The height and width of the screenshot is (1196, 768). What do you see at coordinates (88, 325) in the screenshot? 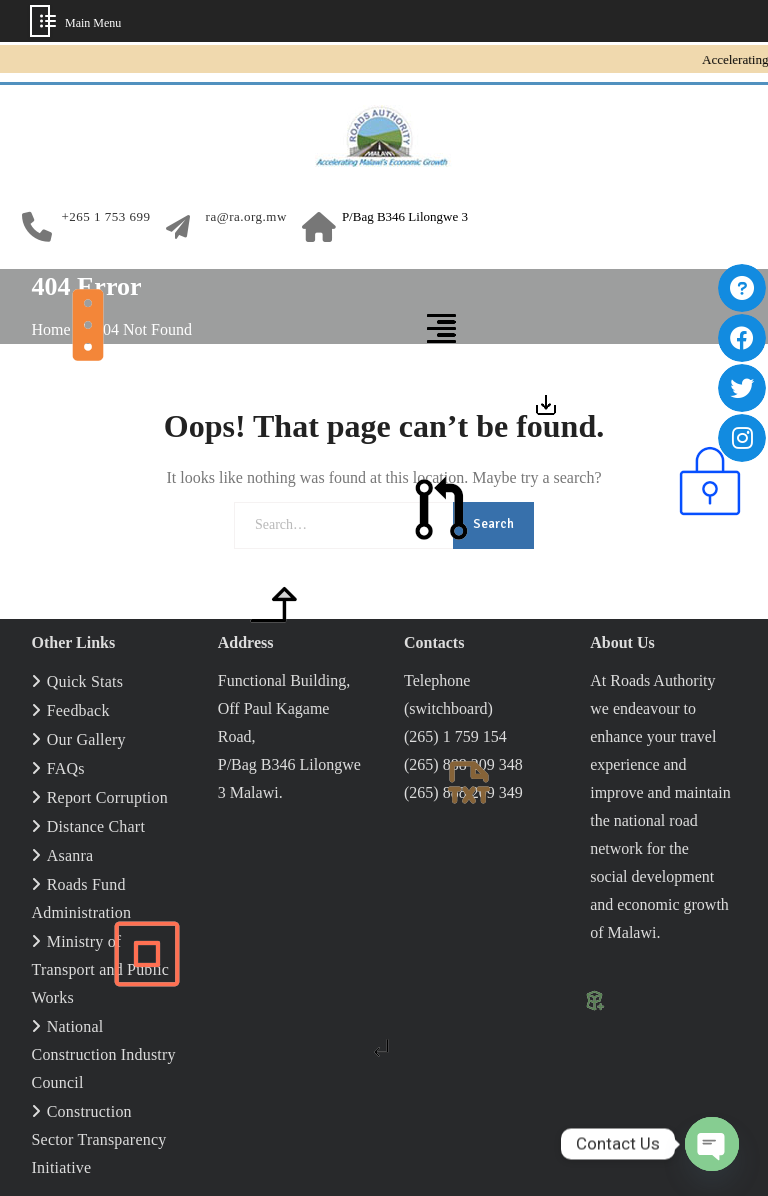
I see `open more options menu` at bounding box center [88, 325].